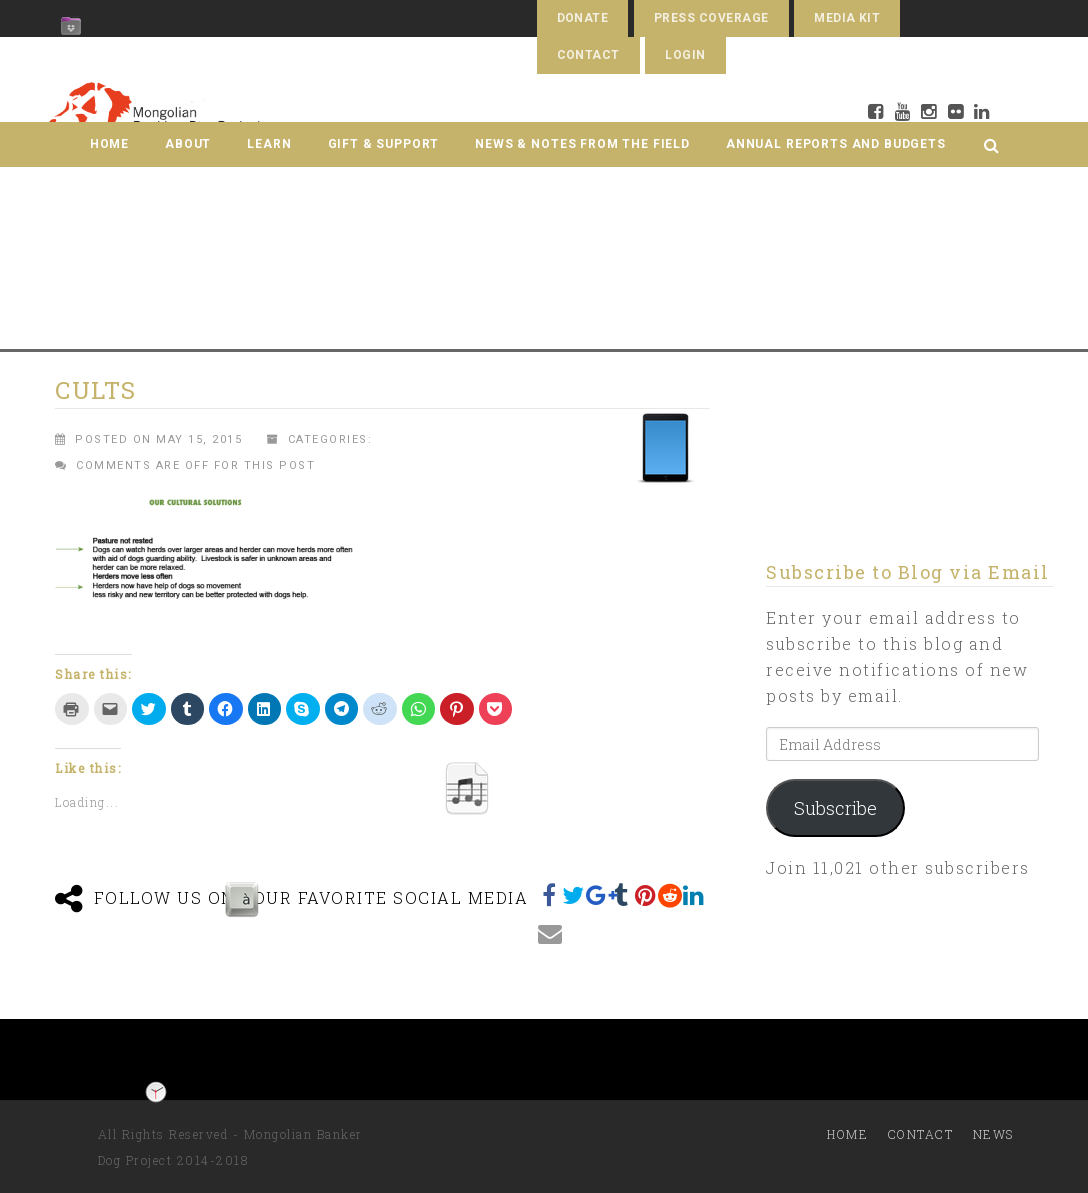  Describe the element at coordinates (71, 26) in the screenshot. I see `open dropbox synced folder` at that location.